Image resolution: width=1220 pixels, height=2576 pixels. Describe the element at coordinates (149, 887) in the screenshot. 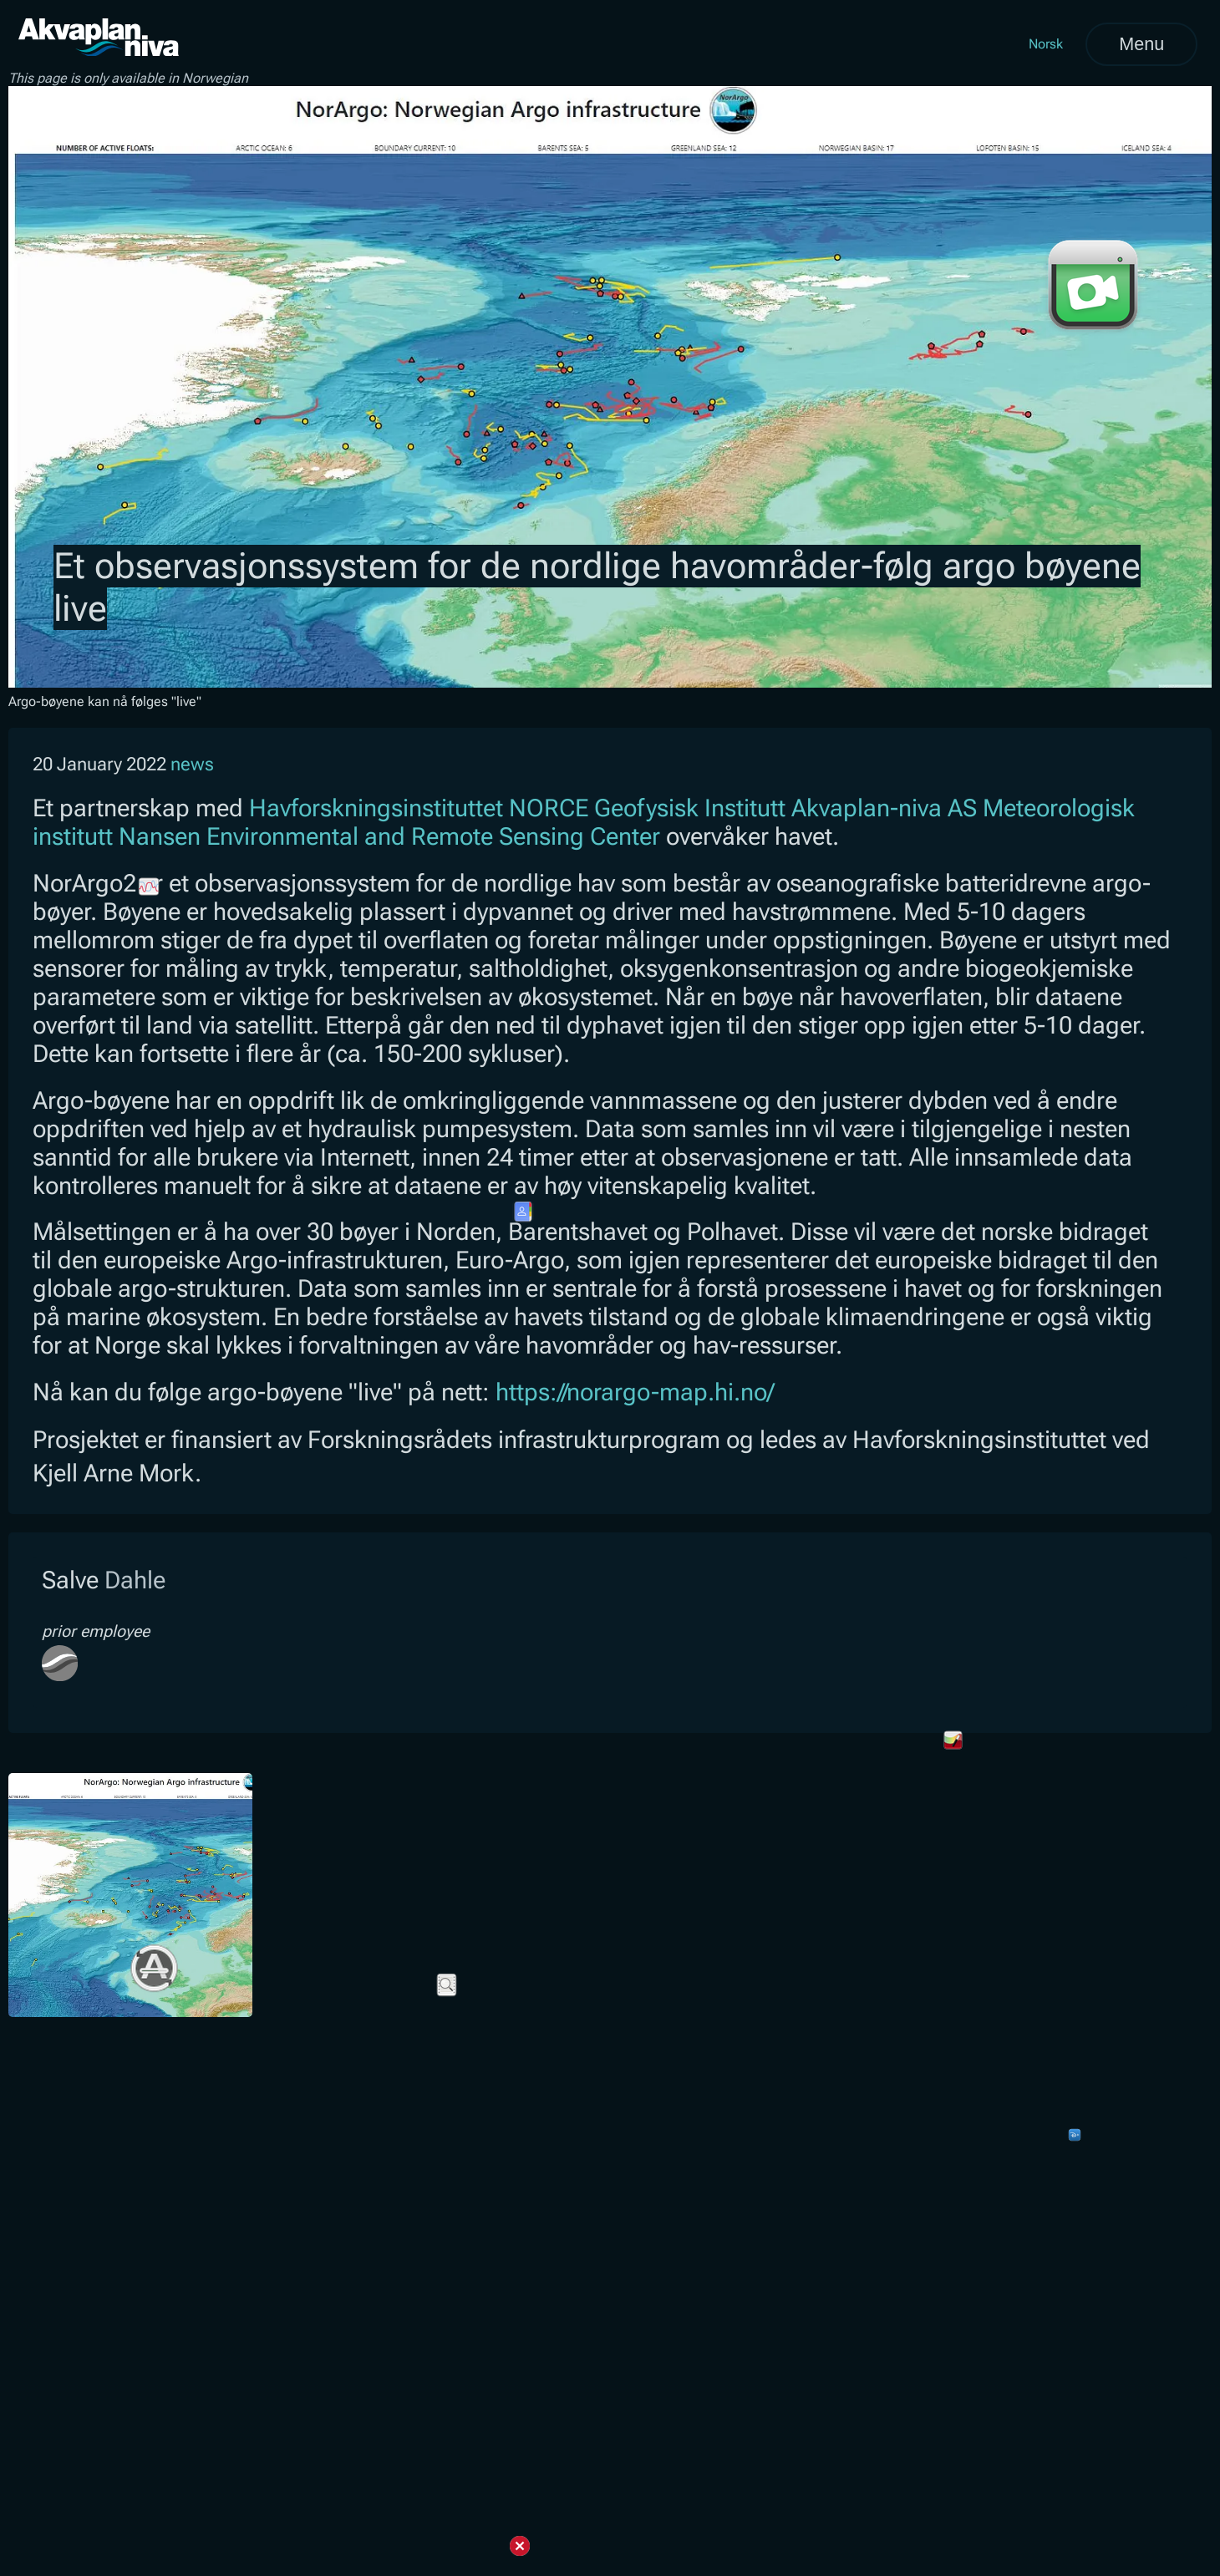

I see `view power usage statistics and graphs` at that location.